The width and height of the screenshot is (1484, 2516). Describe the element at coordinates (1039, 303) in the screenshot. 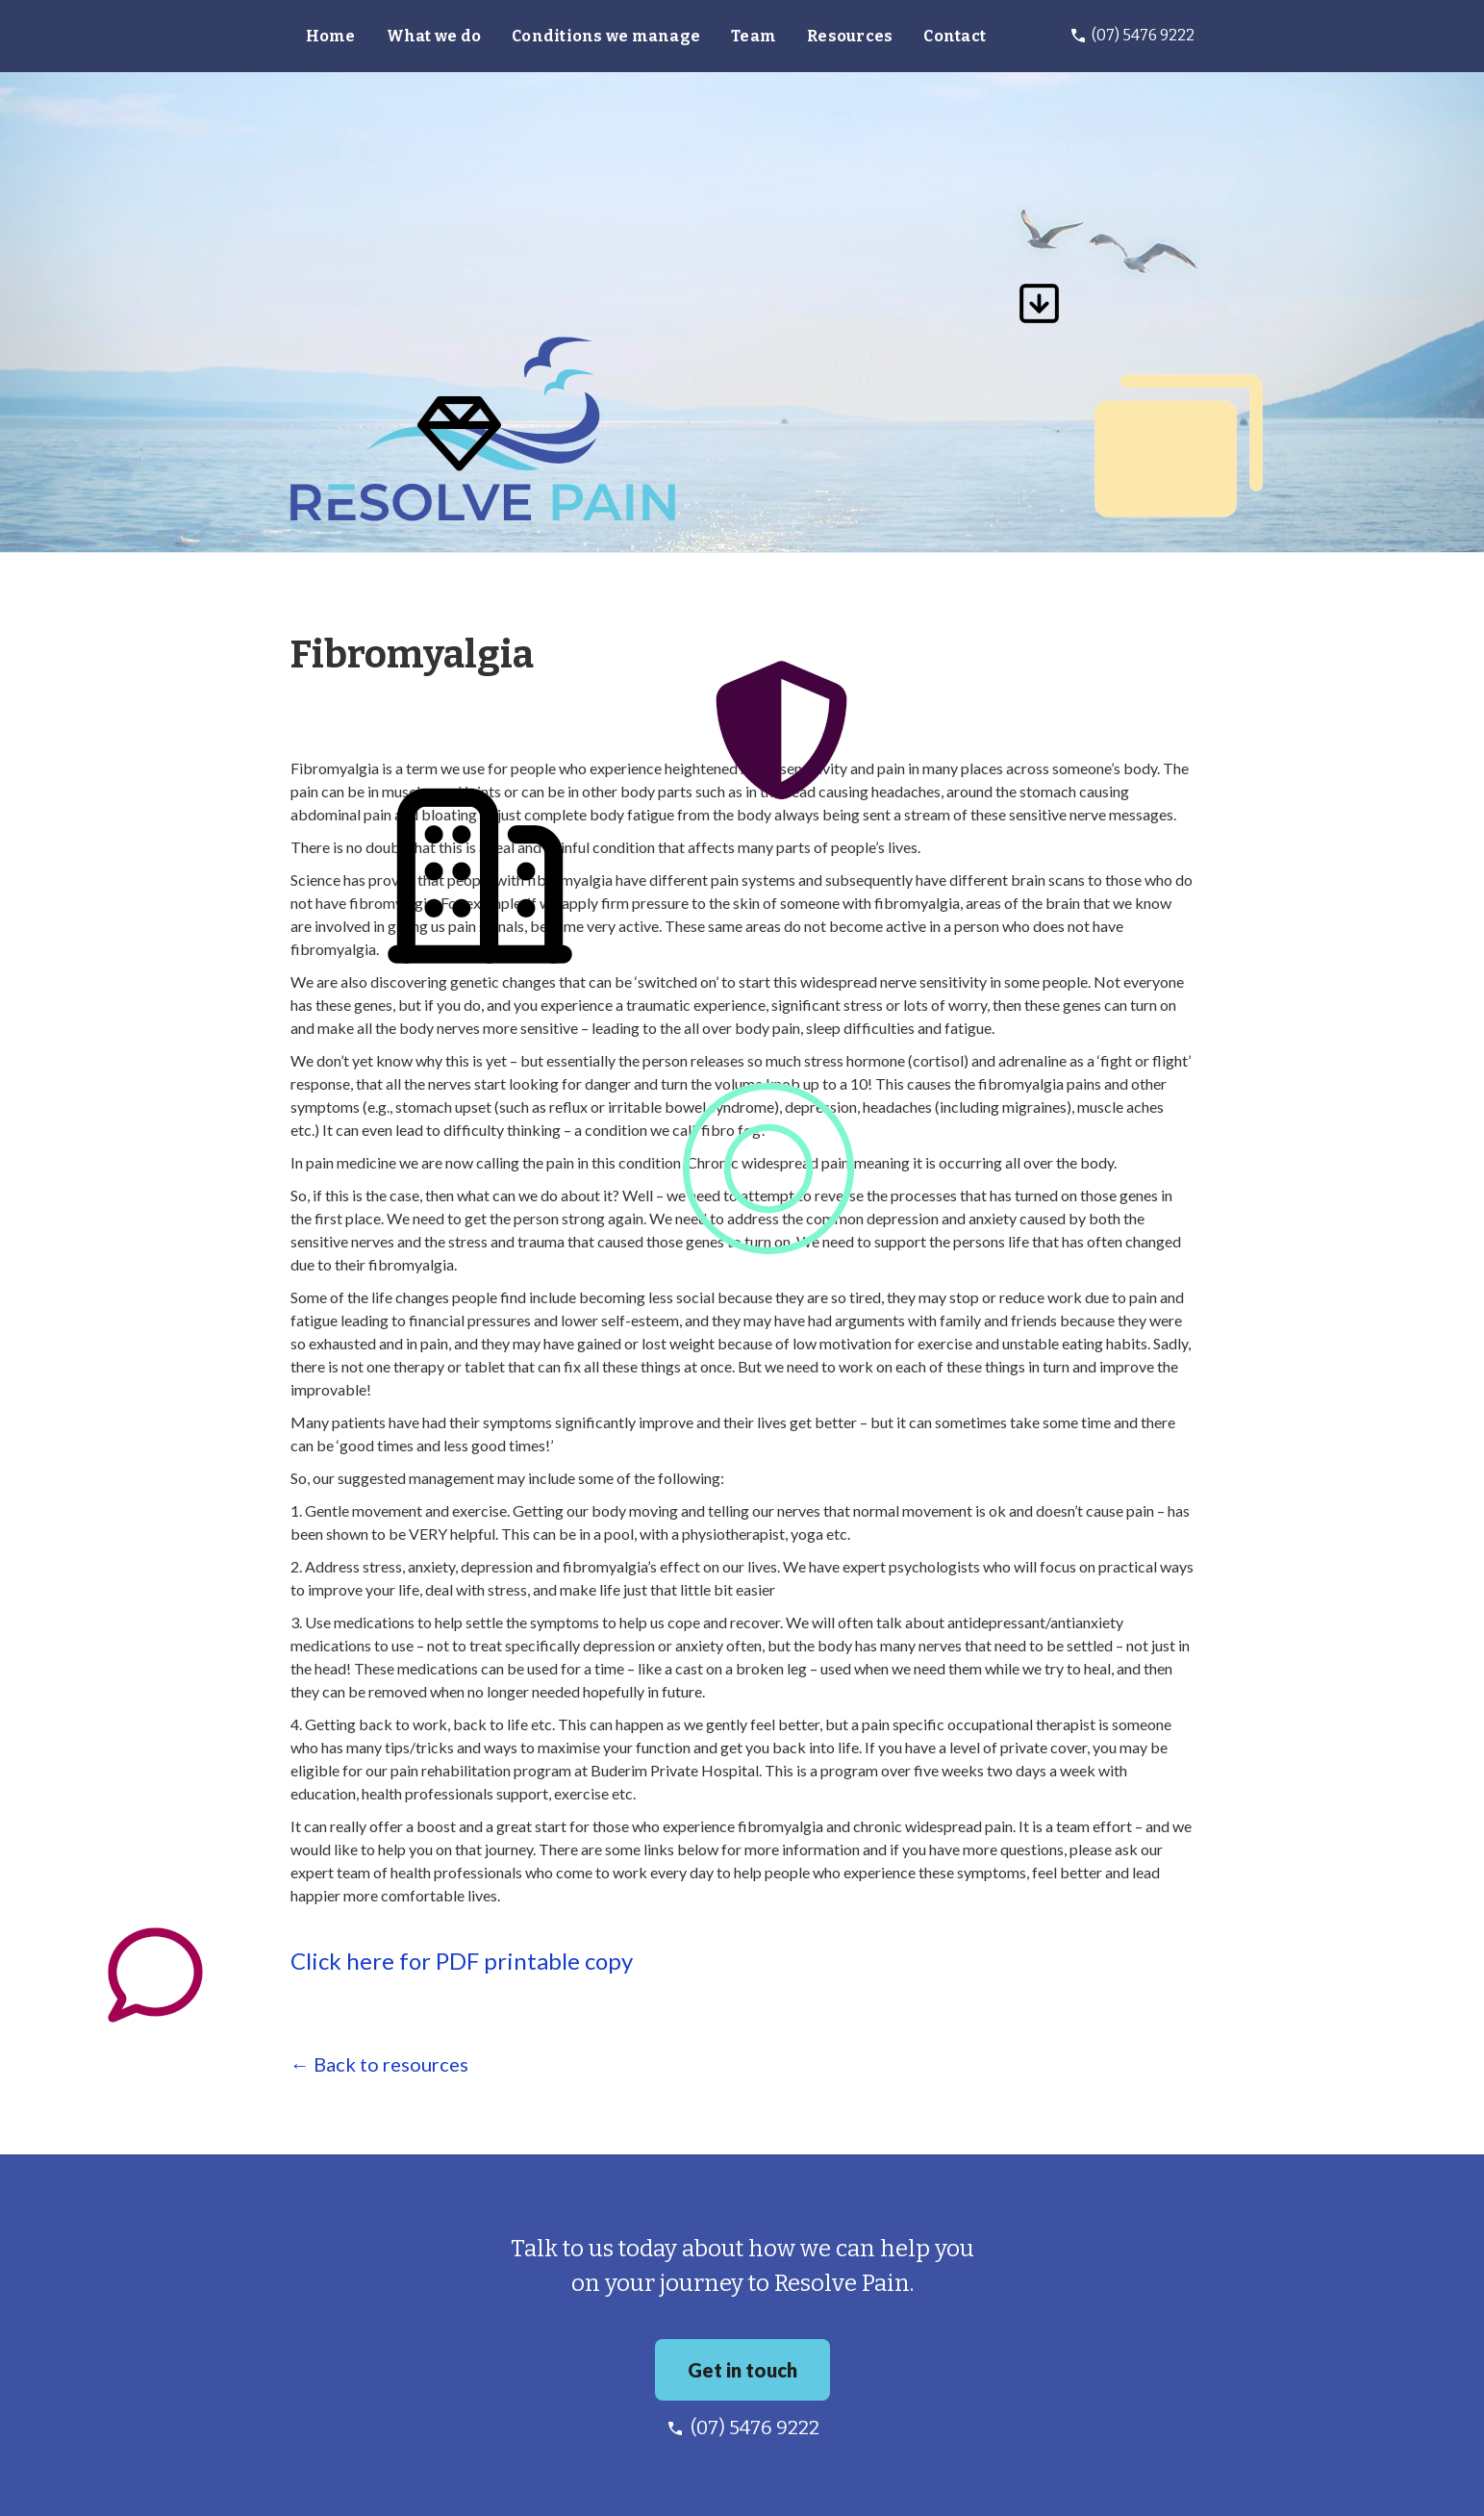

I see `download file or content` at that location.